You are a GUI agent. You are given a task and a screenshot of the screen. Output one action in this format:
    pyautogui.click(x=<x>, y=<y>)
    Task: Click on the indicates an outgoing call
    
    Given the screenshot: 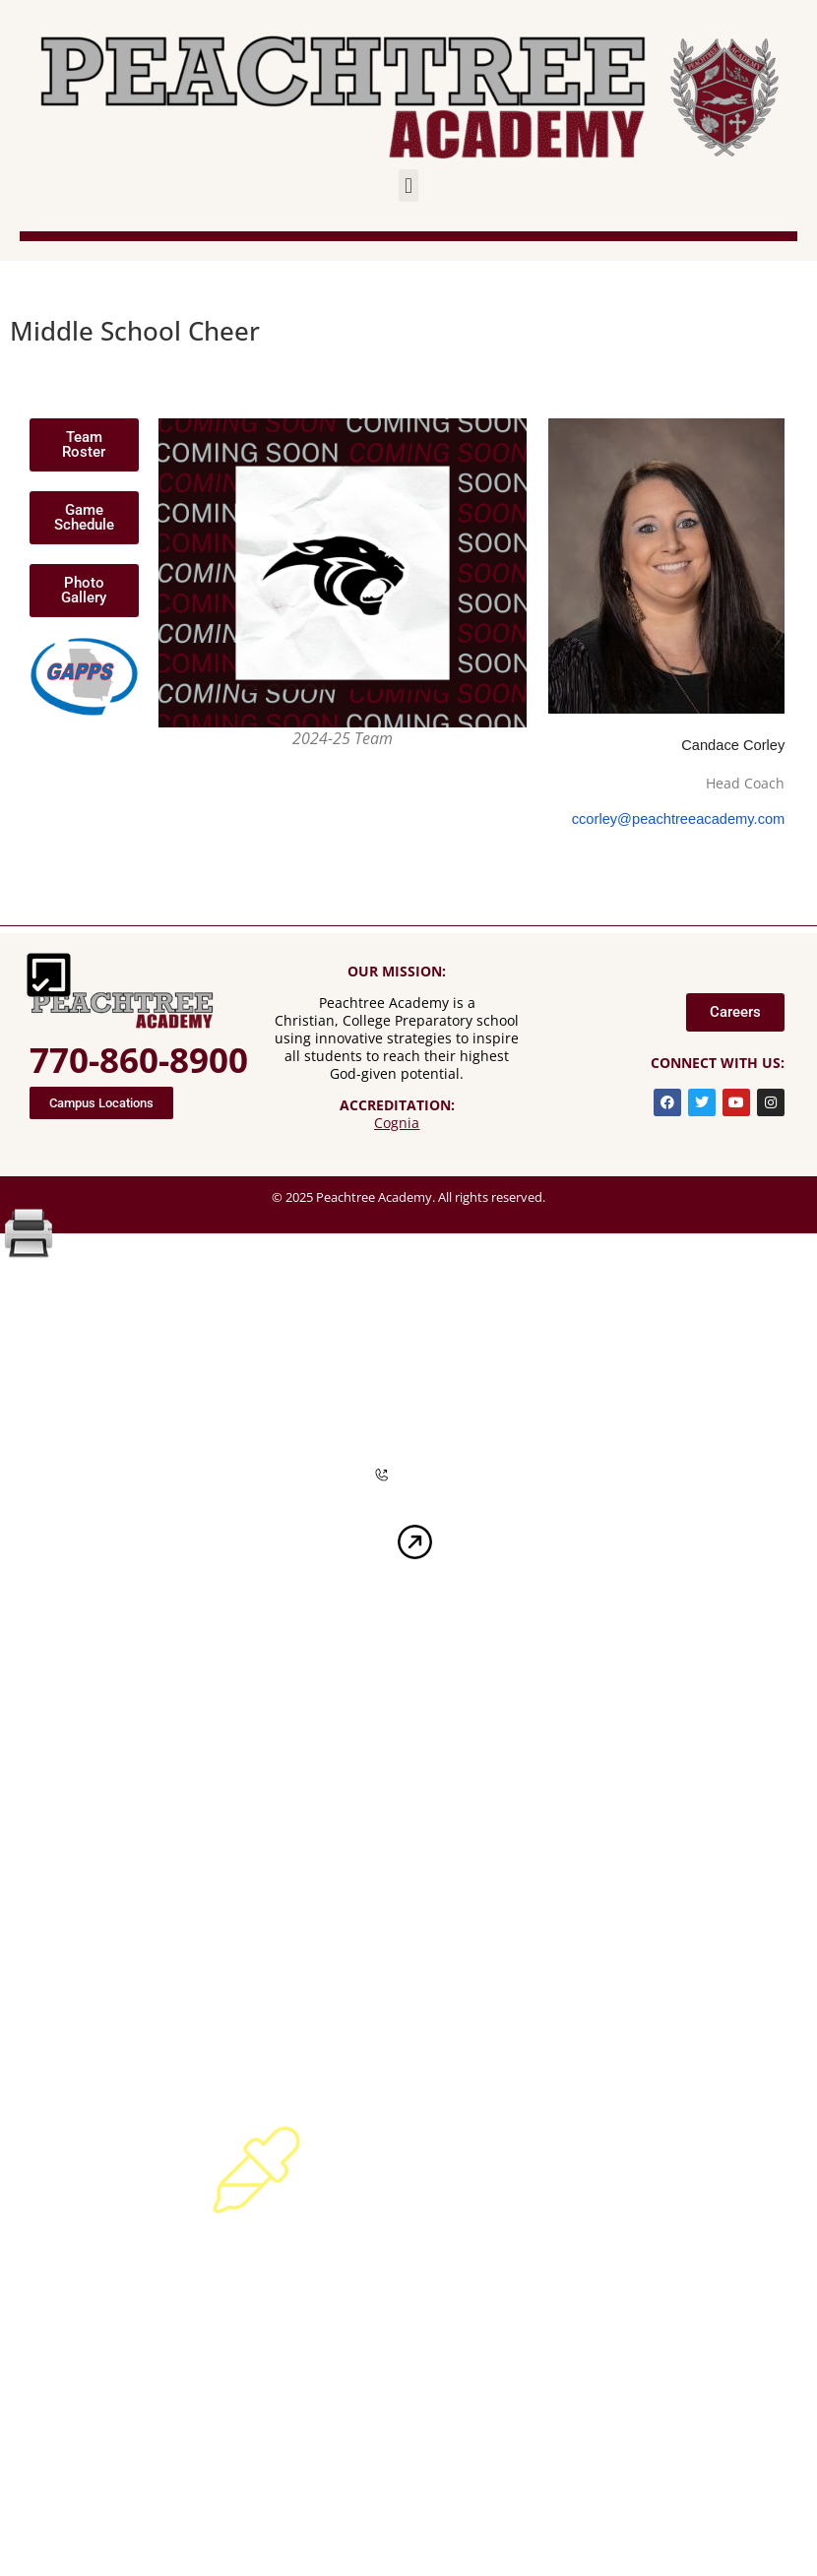 What is the action you would take?
    pyautogui.click(x=382, y=1475)
    